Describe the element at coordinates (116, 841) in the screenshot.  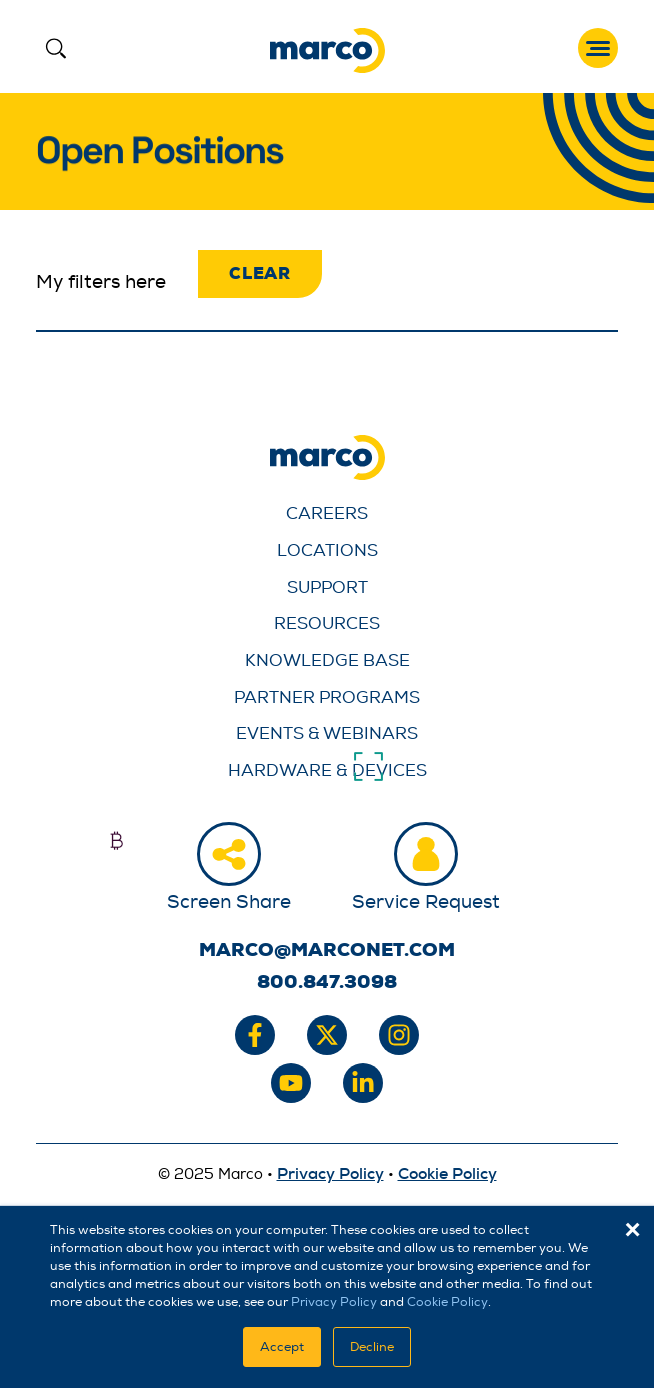
I see `view bitcoin balance or wallet` at that location.